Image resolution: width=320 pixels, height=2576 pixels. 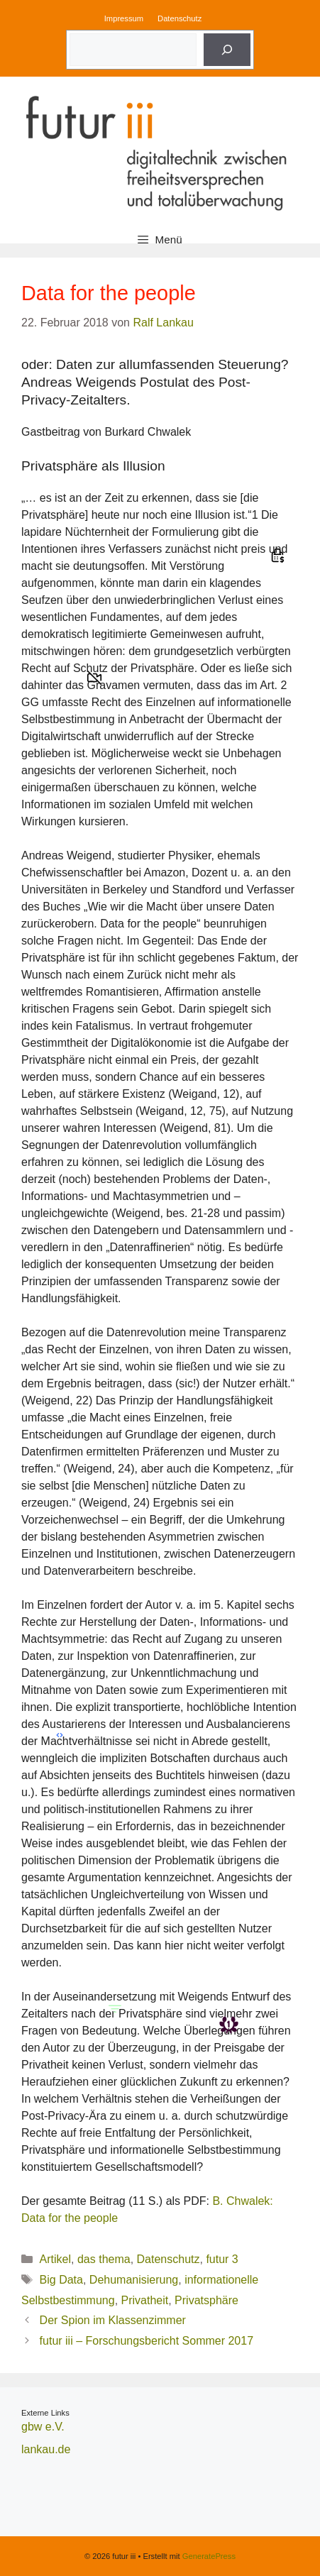 What do you see at coordinates (228, 2025) in the screenshot?
I see `indicates first place or top ranking` at bounding box center [228, 2025].